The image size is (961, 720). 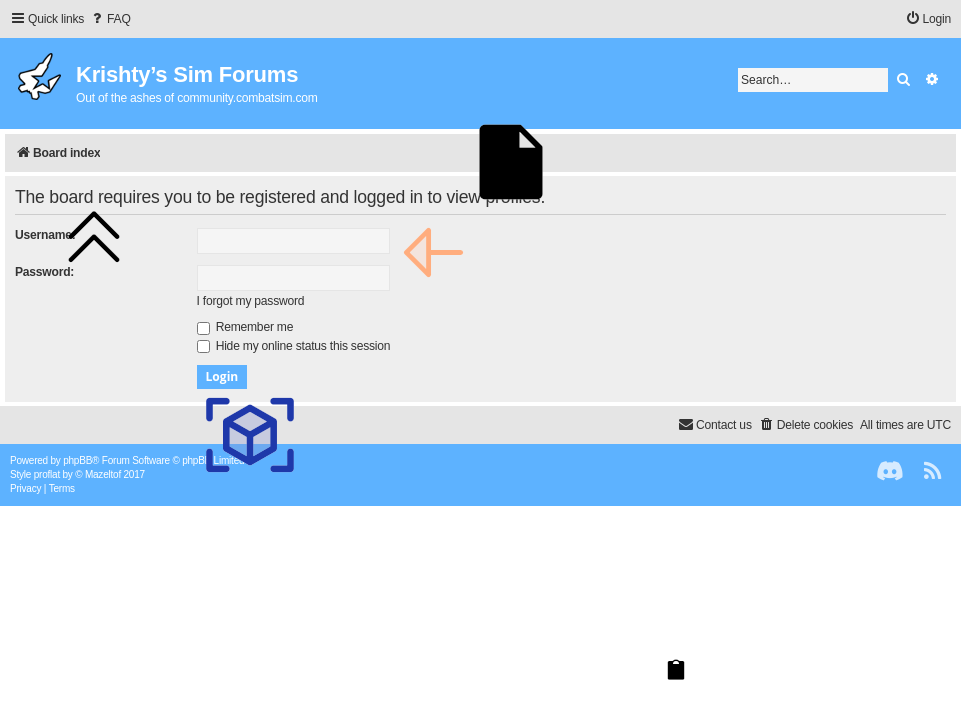 What do you see at coordinates (94, 239) in the screenshot?
I see `scroll to top of page` at bounding box center [94, 239].